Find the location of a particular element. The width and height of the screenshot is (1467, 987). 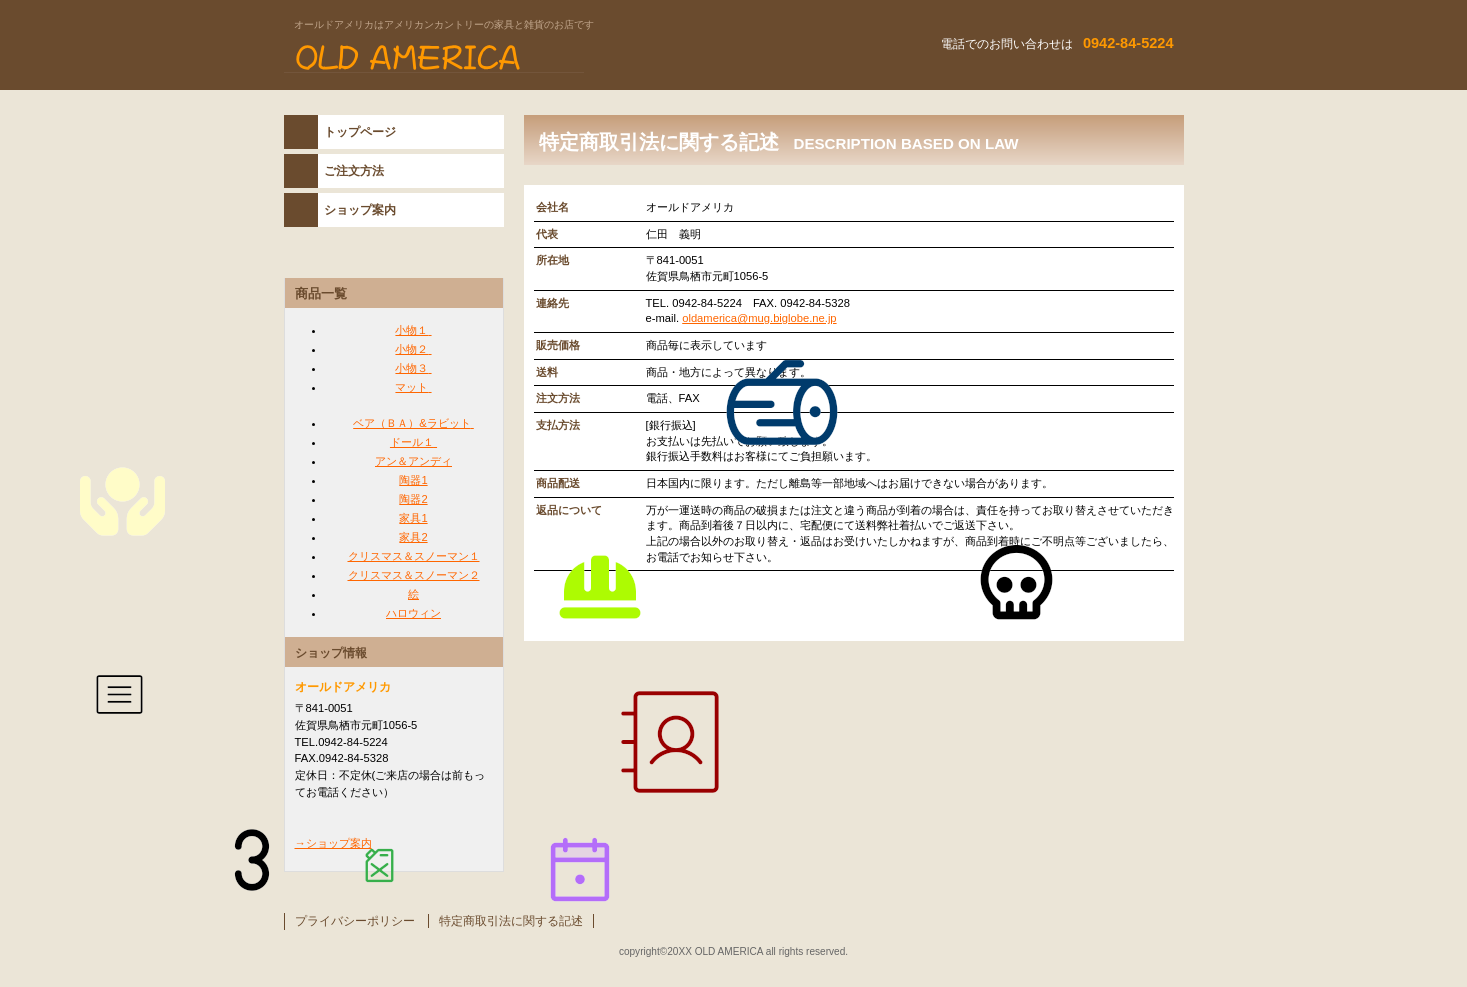

open your contacts or address book is located at coordinates (672, 742).